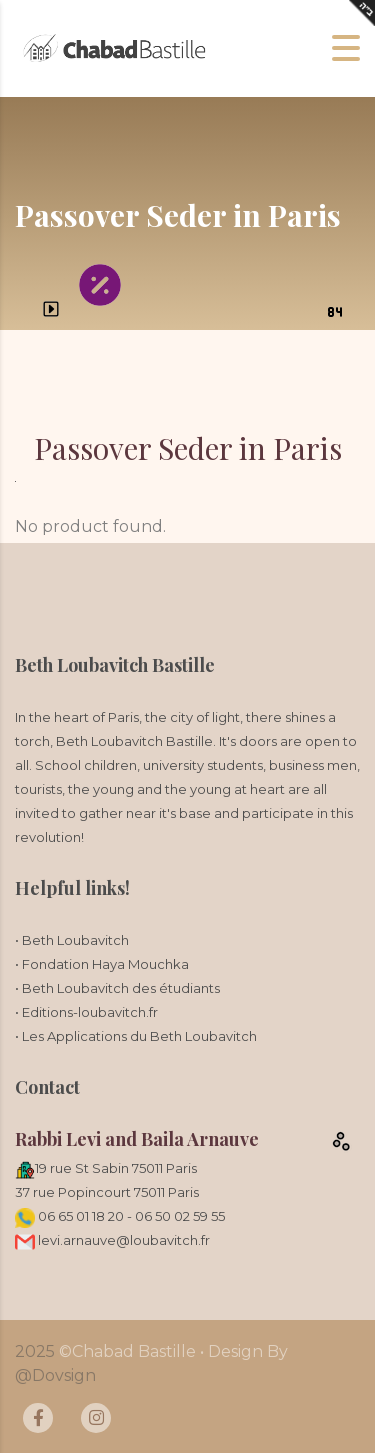 The image size is (375, 1453). Describe the element at coordinates (335, 312) in the screenshot. I see `indicates item number 84 in a list or sequence` at that location.